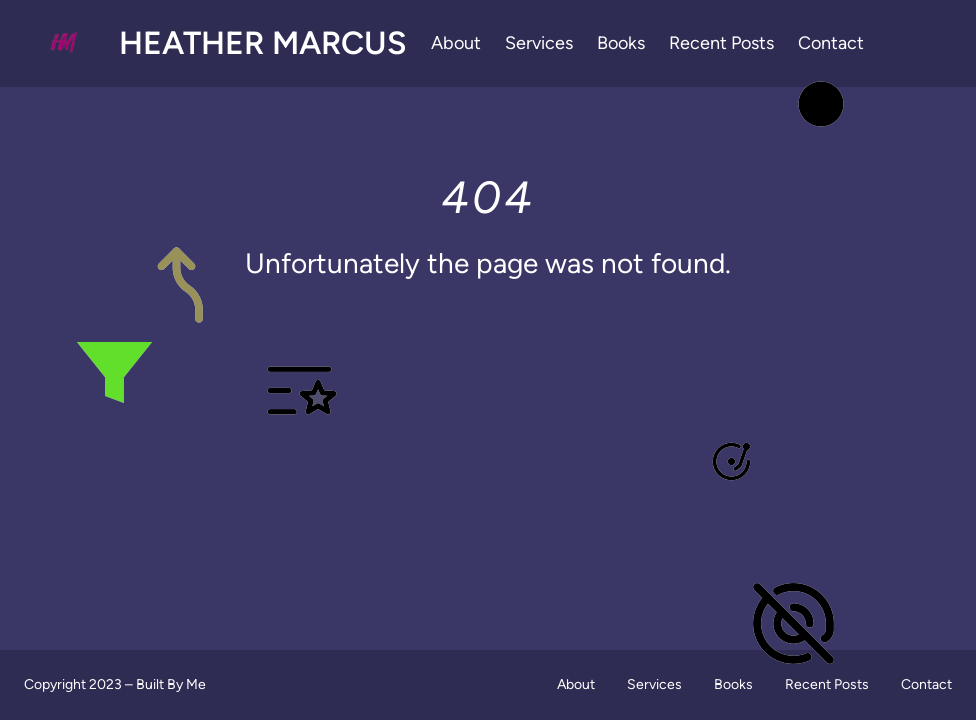 The image size is (976, 720). I want to click on view your favorites list, so click(299, 390).